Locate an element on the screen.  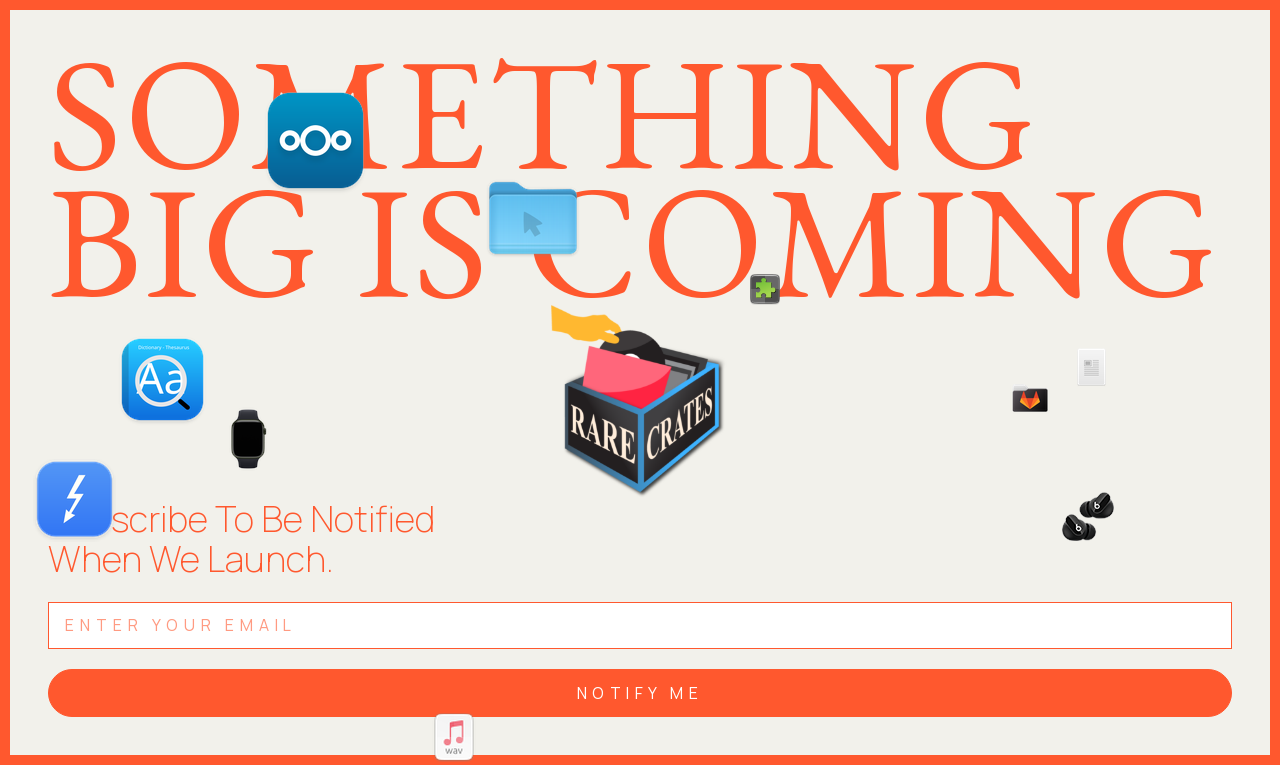
apple watch series 7 device icon is located at coordinates (248, 439).